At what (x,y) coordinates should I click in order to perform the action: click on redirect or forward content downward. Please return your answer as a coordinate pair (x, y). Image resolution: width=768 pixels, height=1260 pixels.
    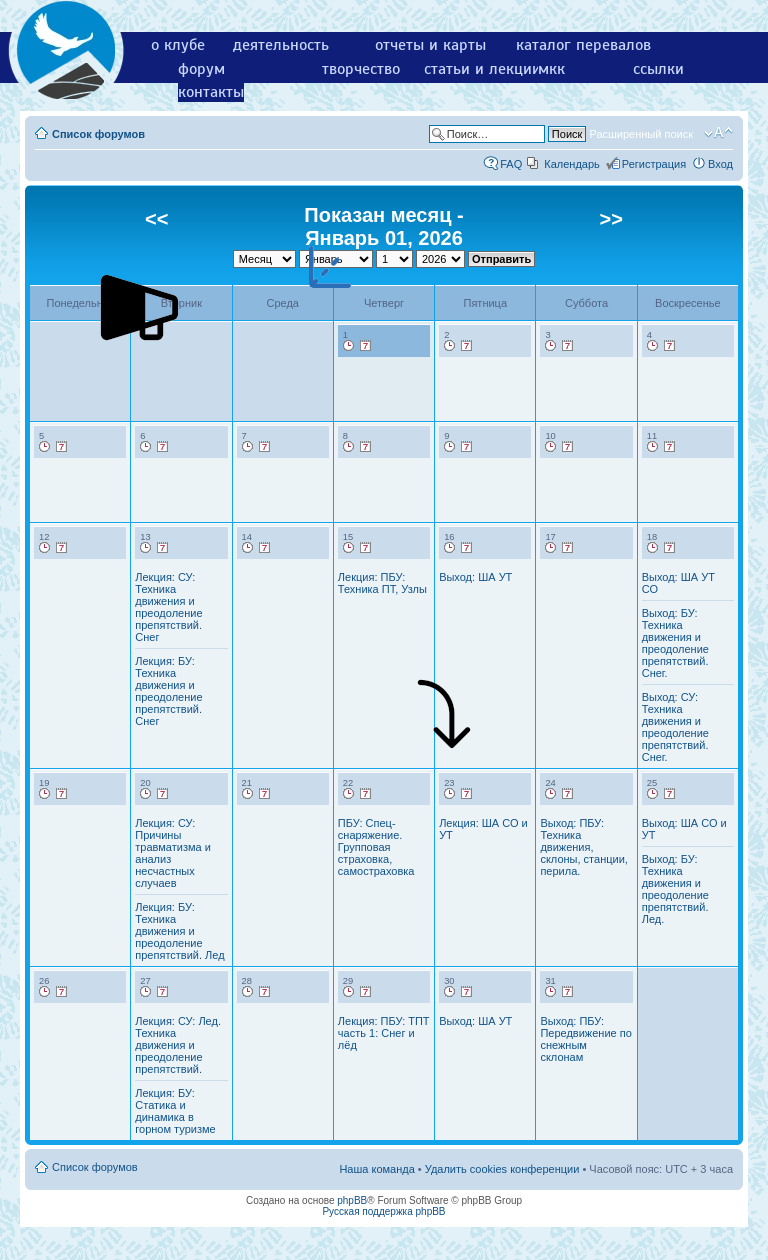
    Looking at the image, I should click on (444, 714).